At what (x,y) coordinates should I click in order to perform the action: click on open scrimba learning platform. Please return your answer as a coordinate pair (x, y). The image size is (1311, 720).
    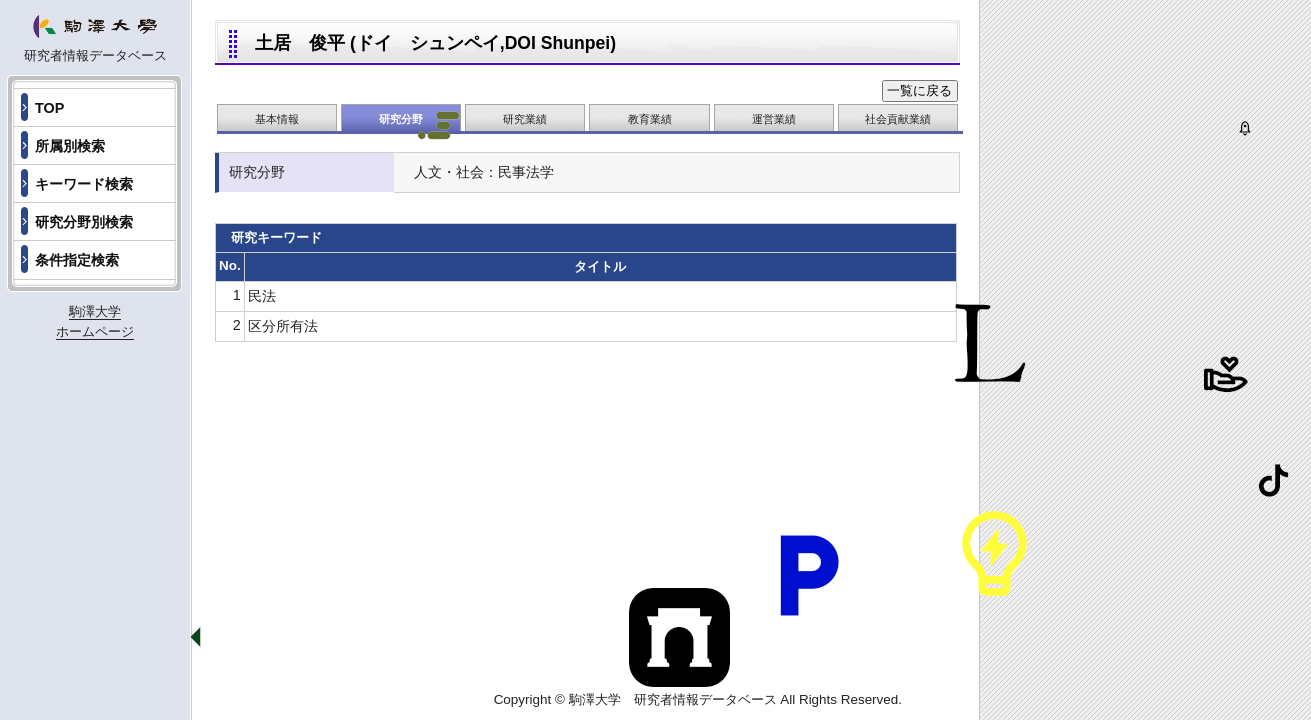
    Looking at the image, I should click on (438, 125).